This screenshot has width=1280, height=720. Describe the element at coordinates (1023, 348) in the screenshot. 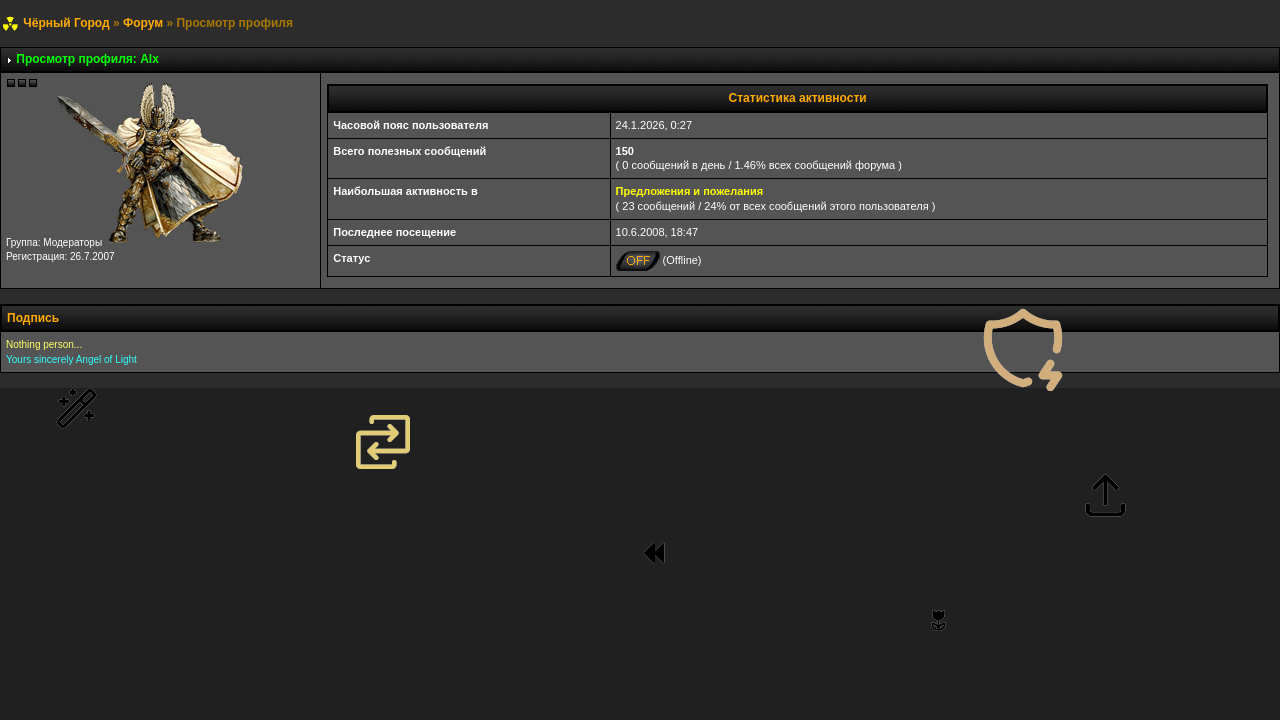

I see `enable power-saving security mode` at that location.